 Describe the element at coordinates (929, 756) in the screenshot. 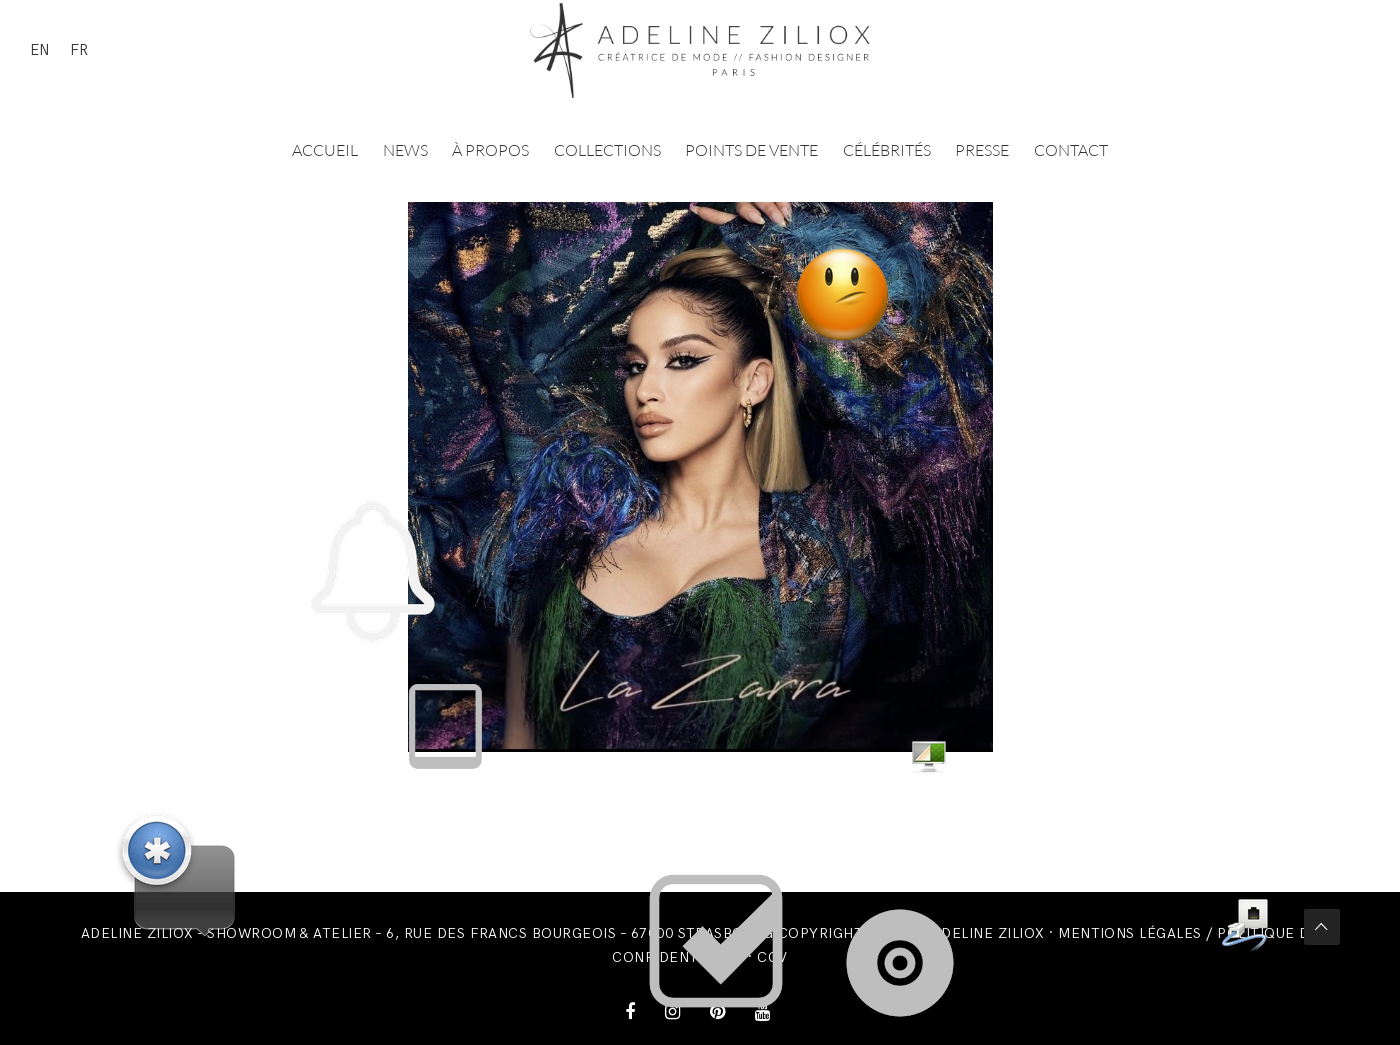

I see `change desktop wallpaper` at that location.